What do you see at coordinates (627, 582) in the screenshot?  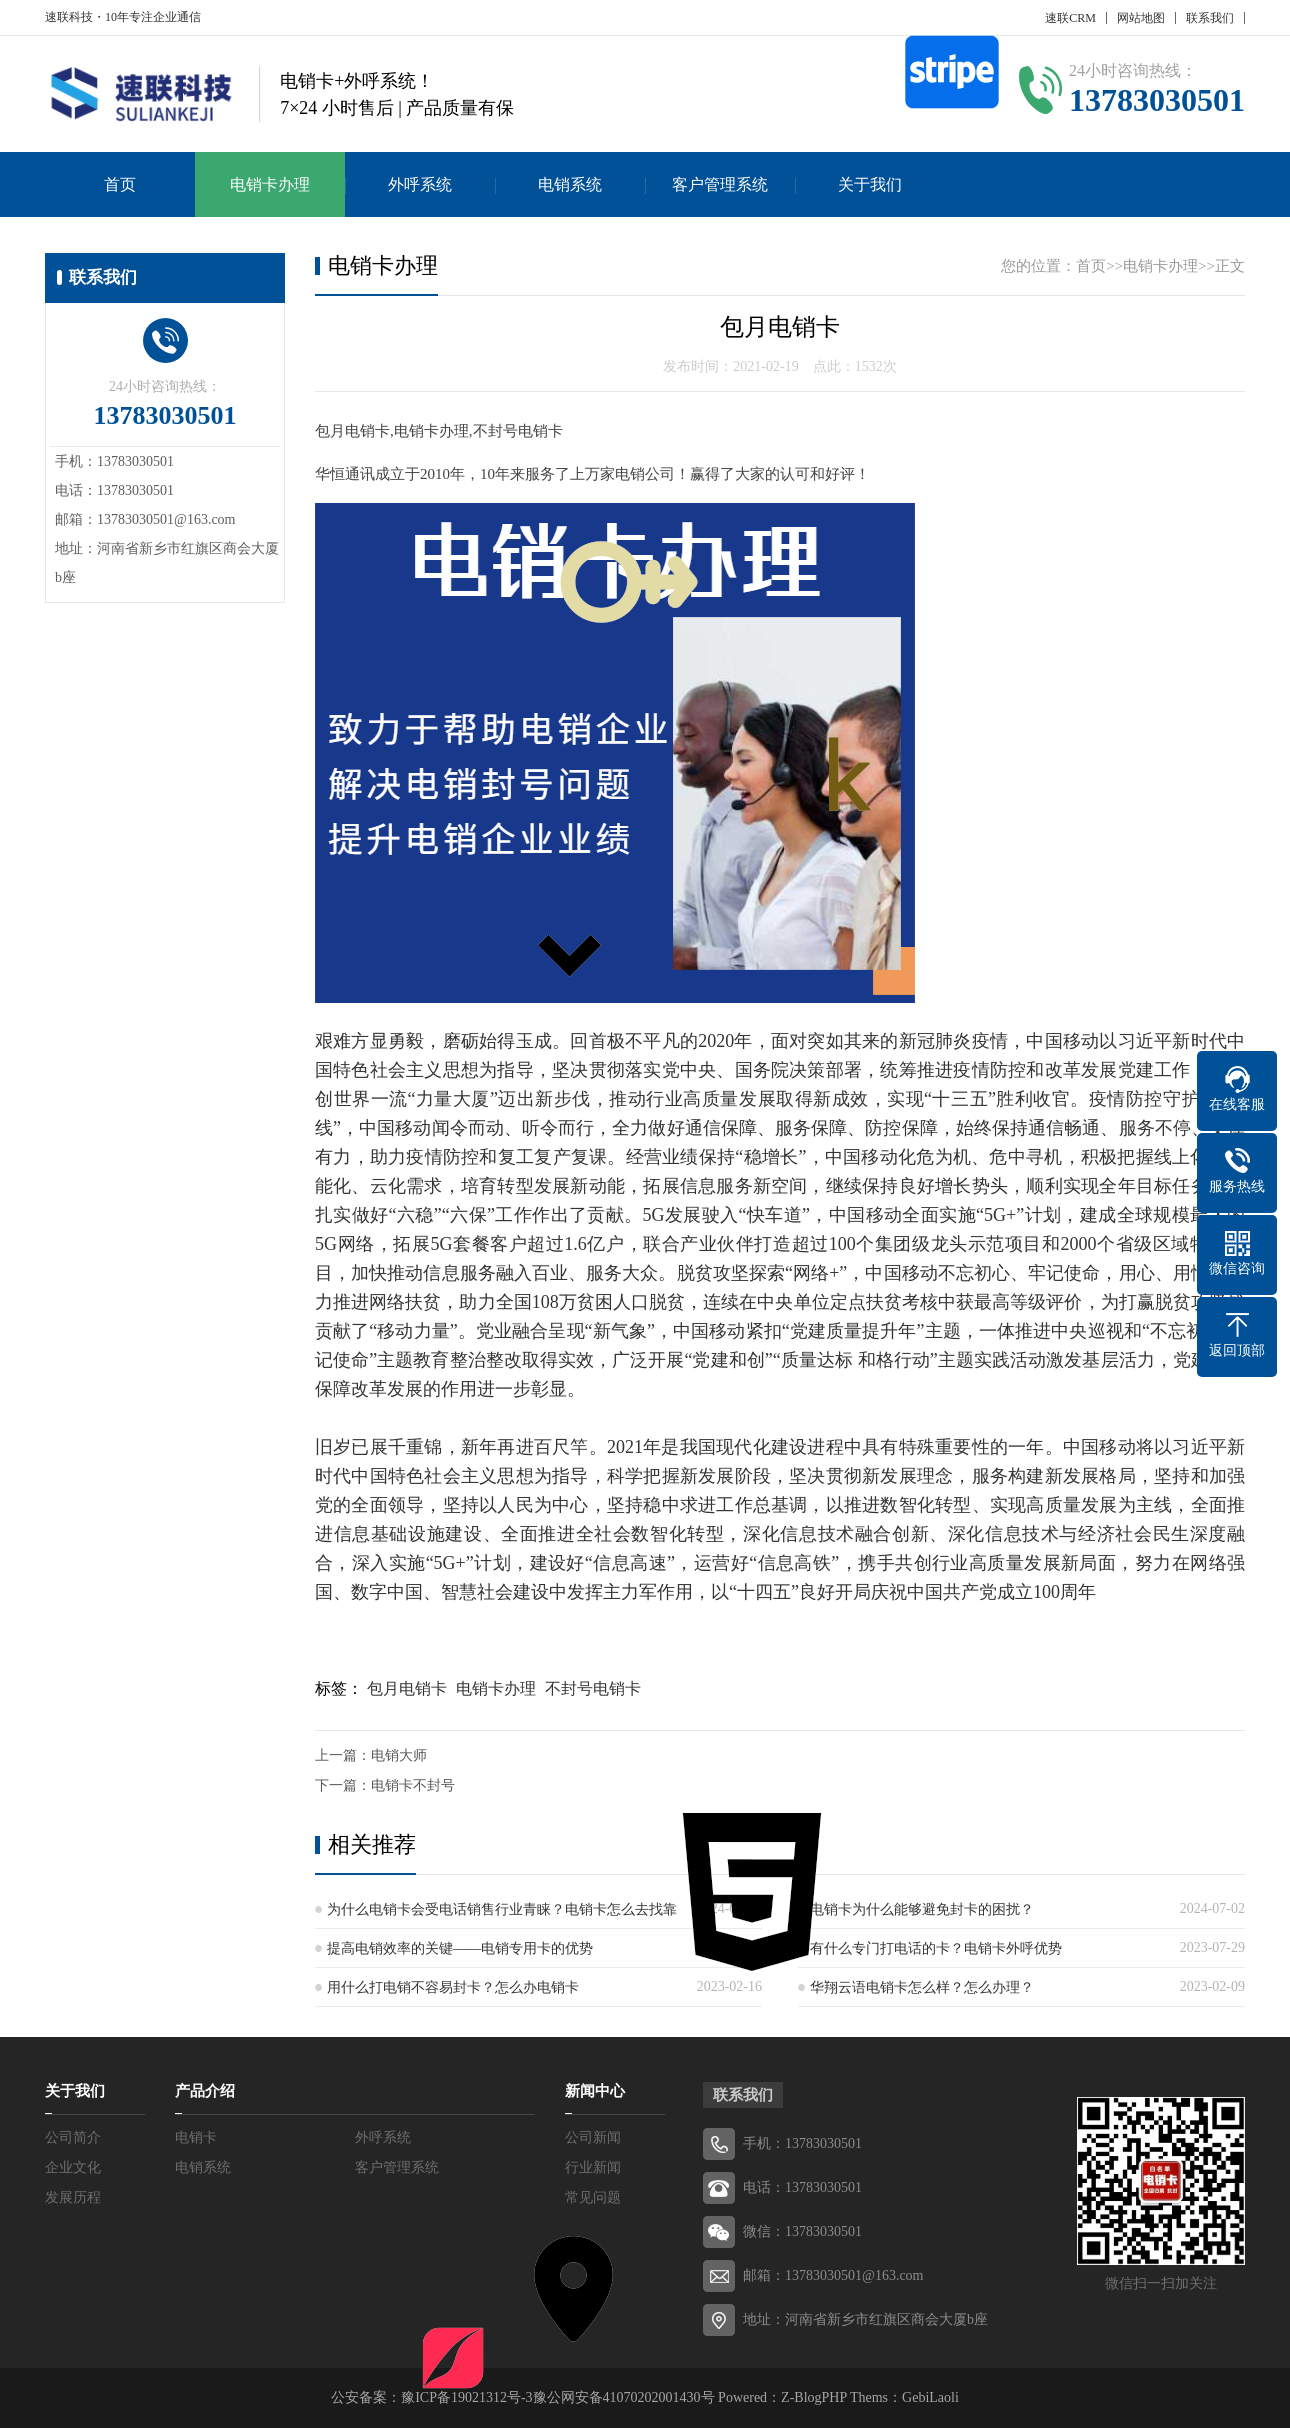 I see `indicates male gender with external attraction symbol` at bounding box center [627, 582].